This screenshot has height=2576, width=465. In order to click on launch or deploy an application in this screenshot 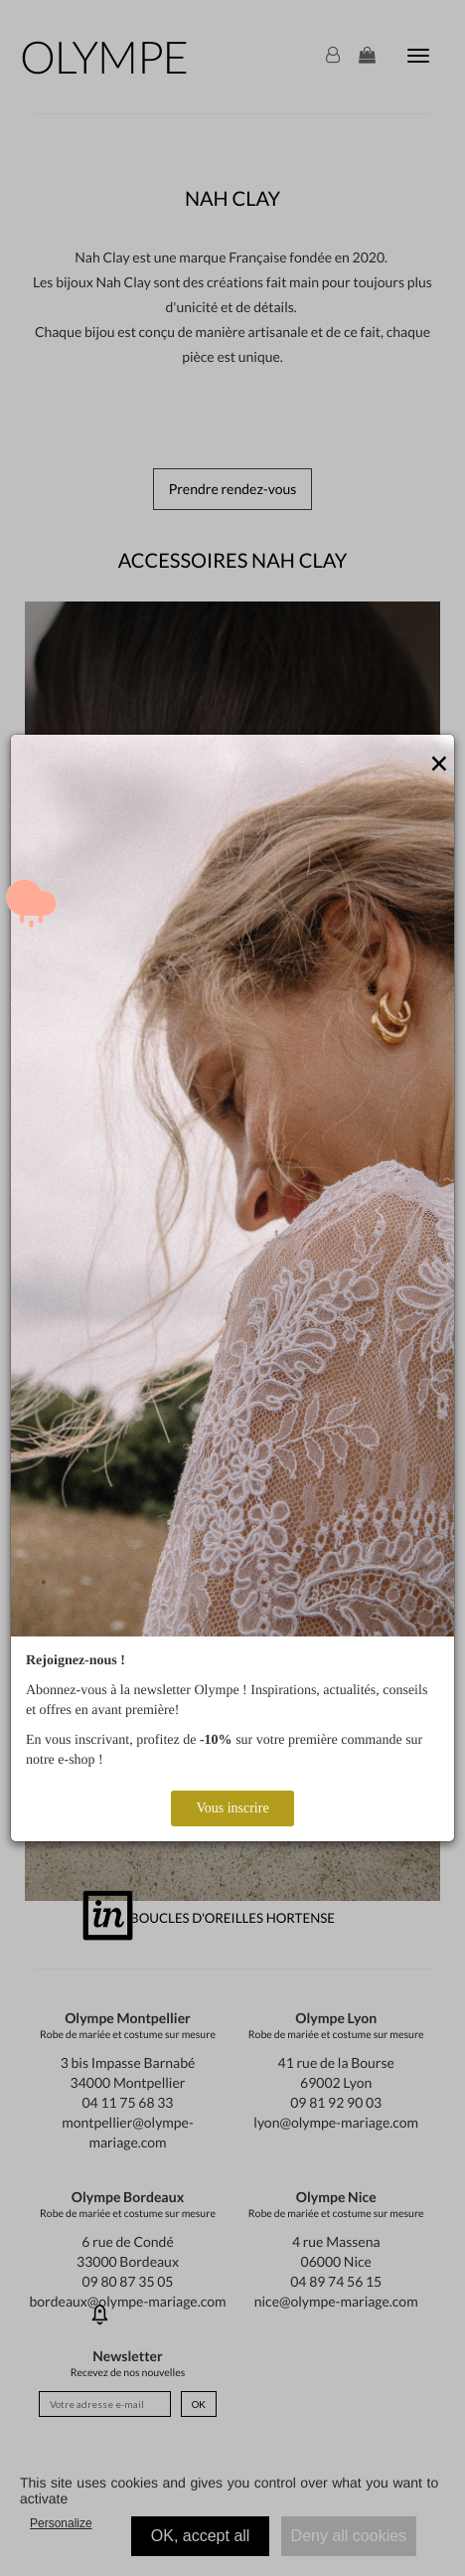, I will do `click(99, 2314)`.